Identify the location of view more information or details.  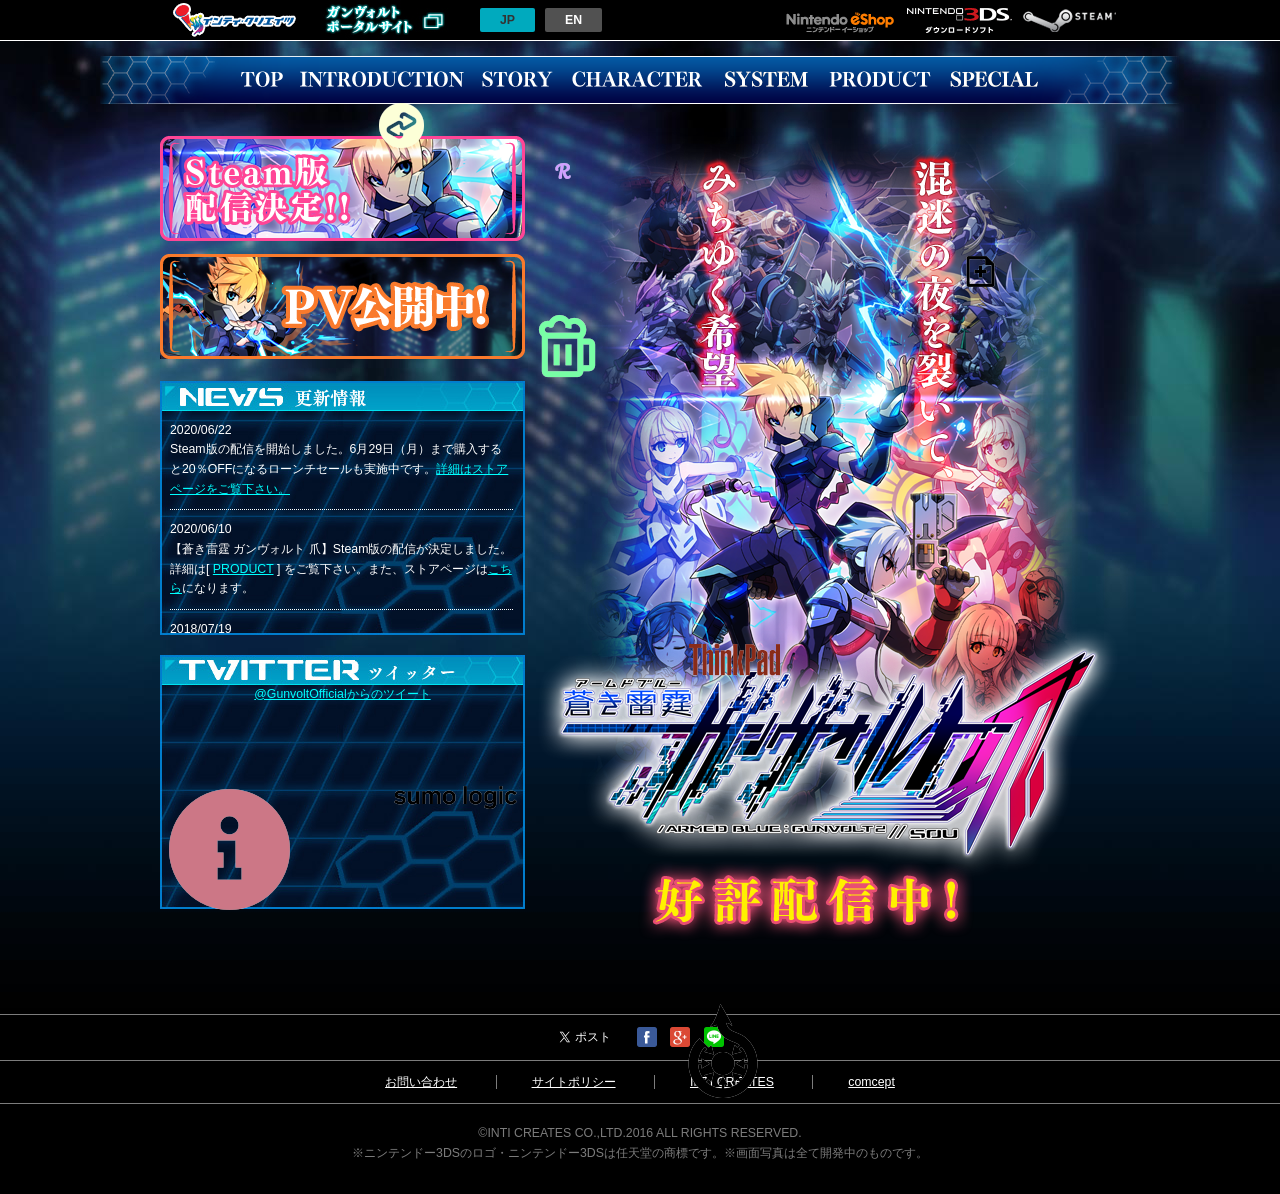
(229, 849).